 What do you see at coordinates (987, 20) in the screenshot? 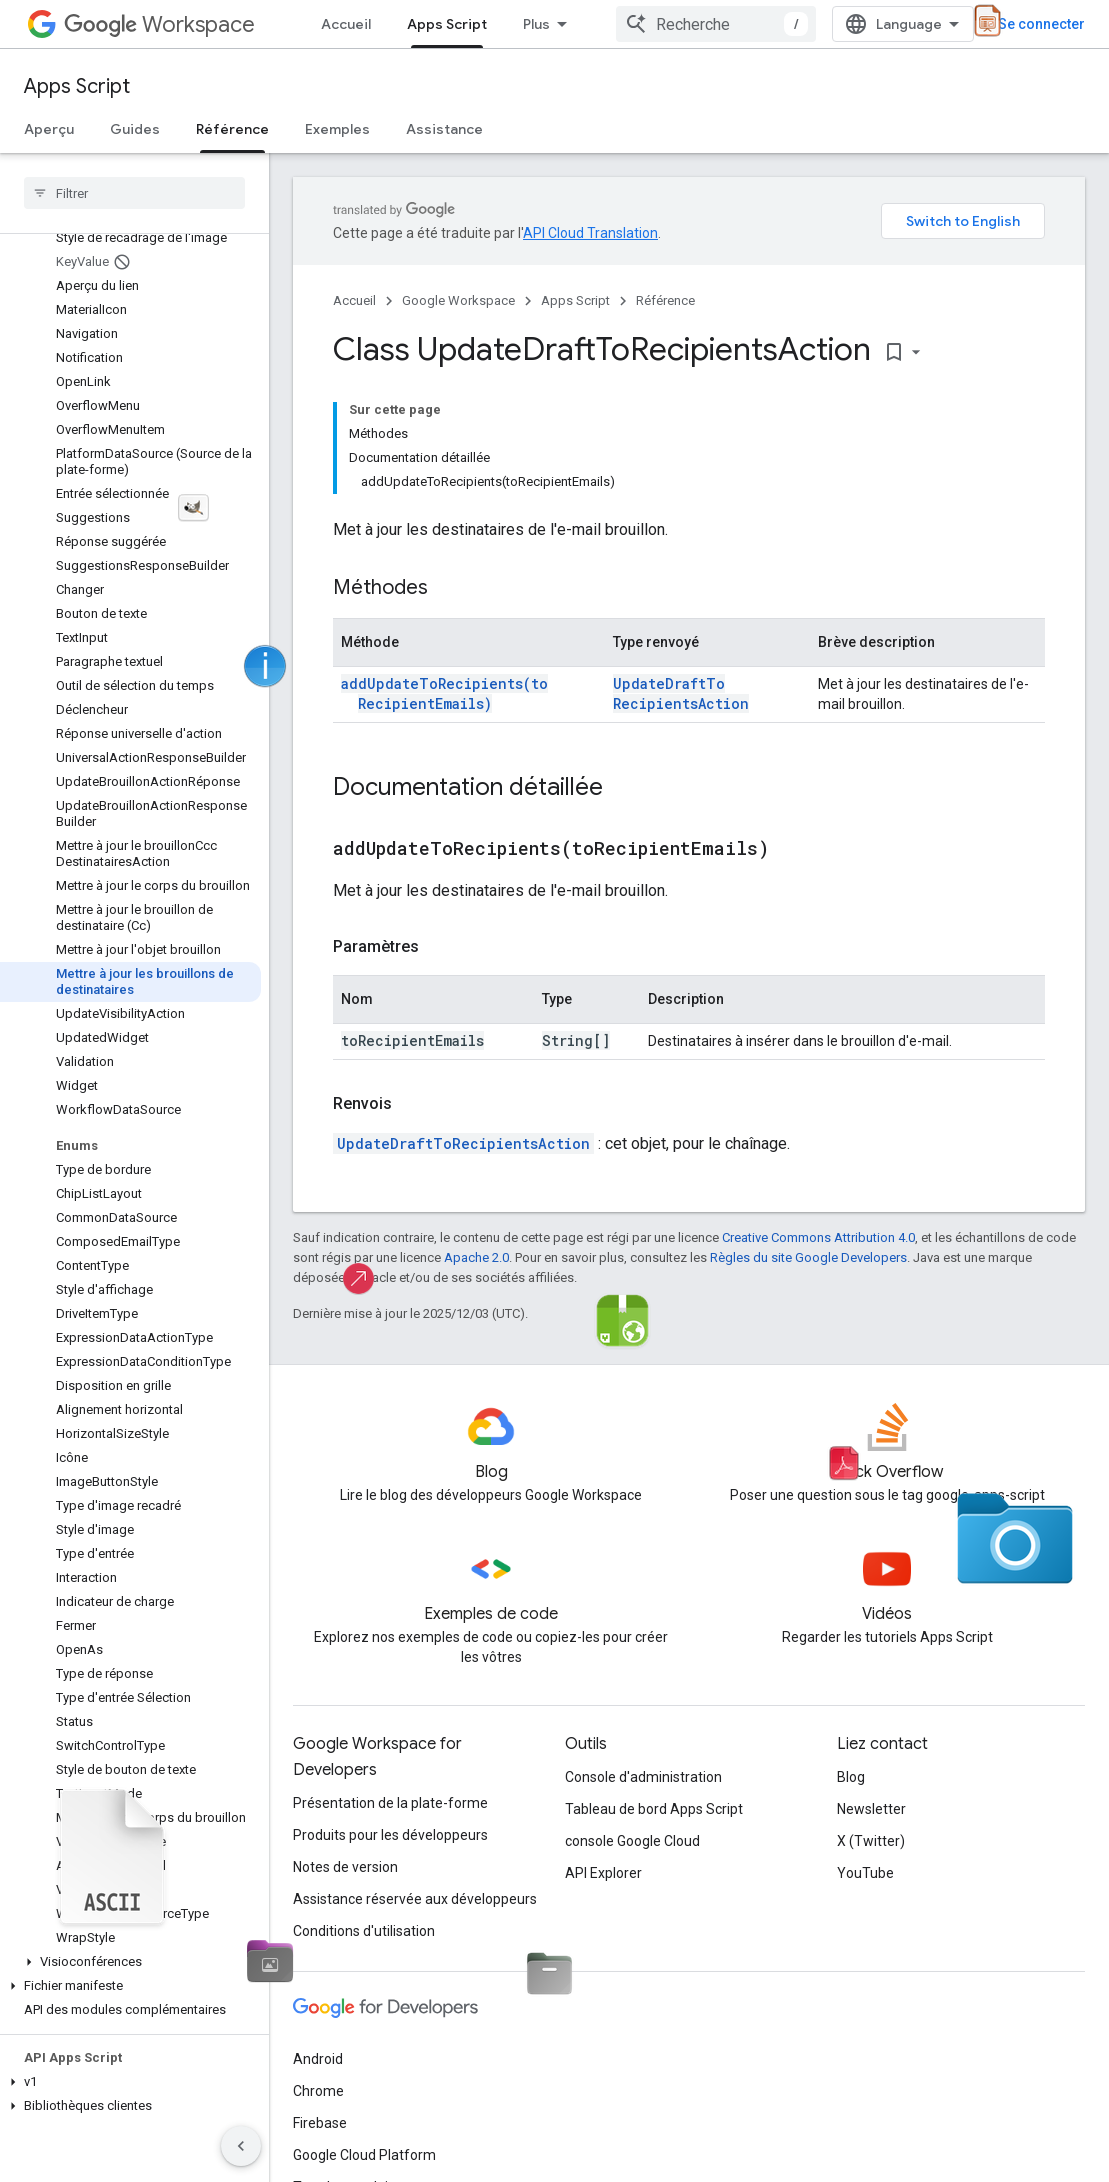
I see `open a presentation file` at bounding box center [987, 20].